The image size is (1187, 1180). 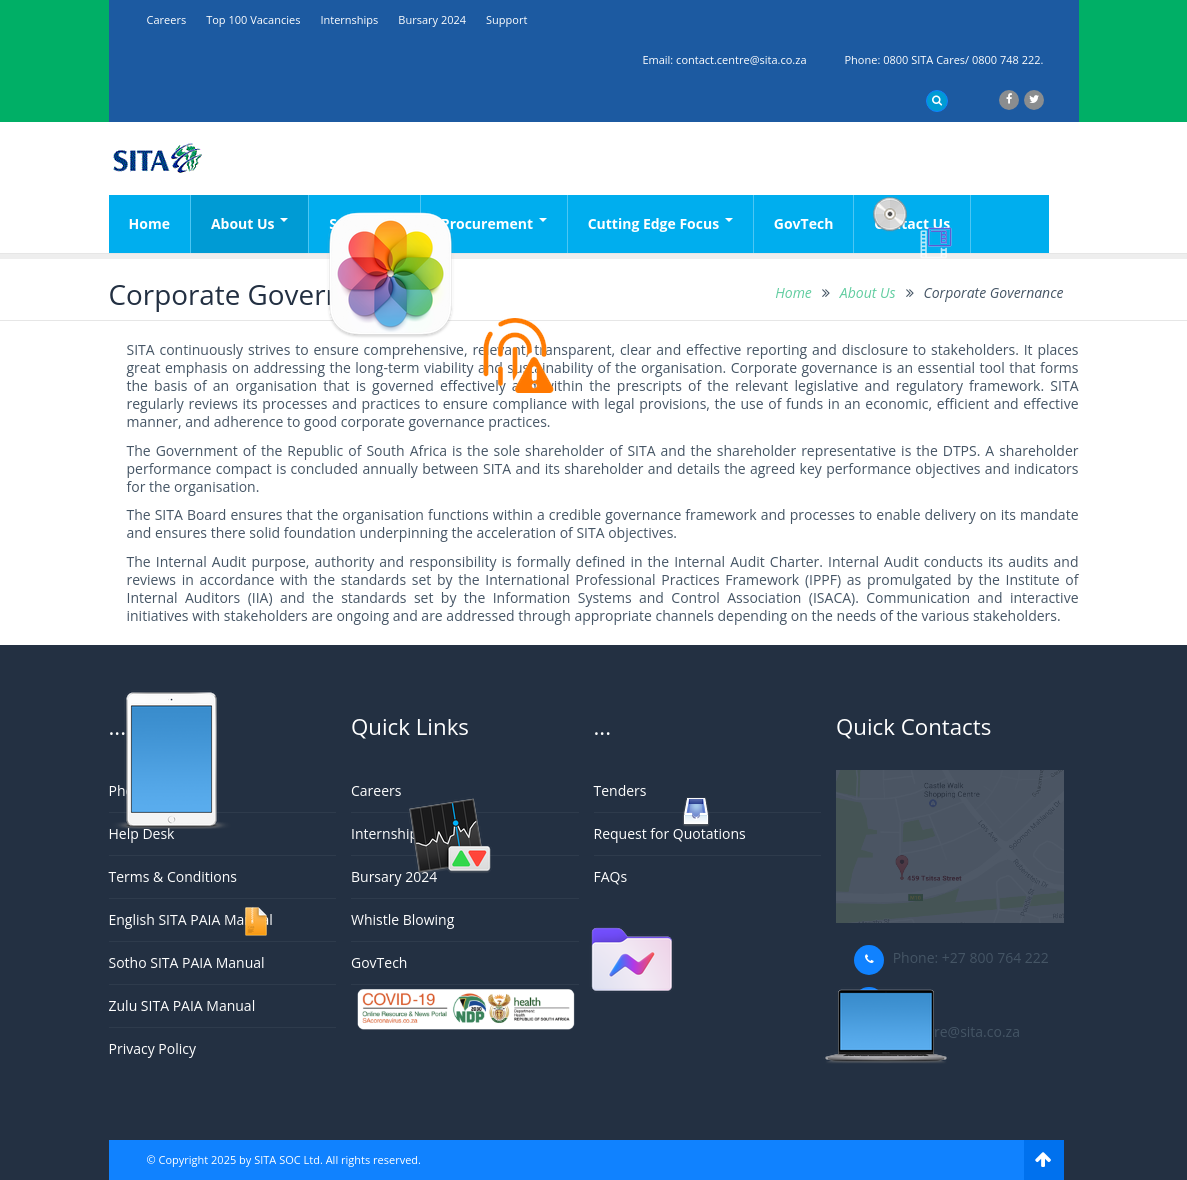 What do you see at coordinates (890, 214) in the screenshot?
I see `access optical disc drive or CD/DVD media` at bounding box center [890, 214].